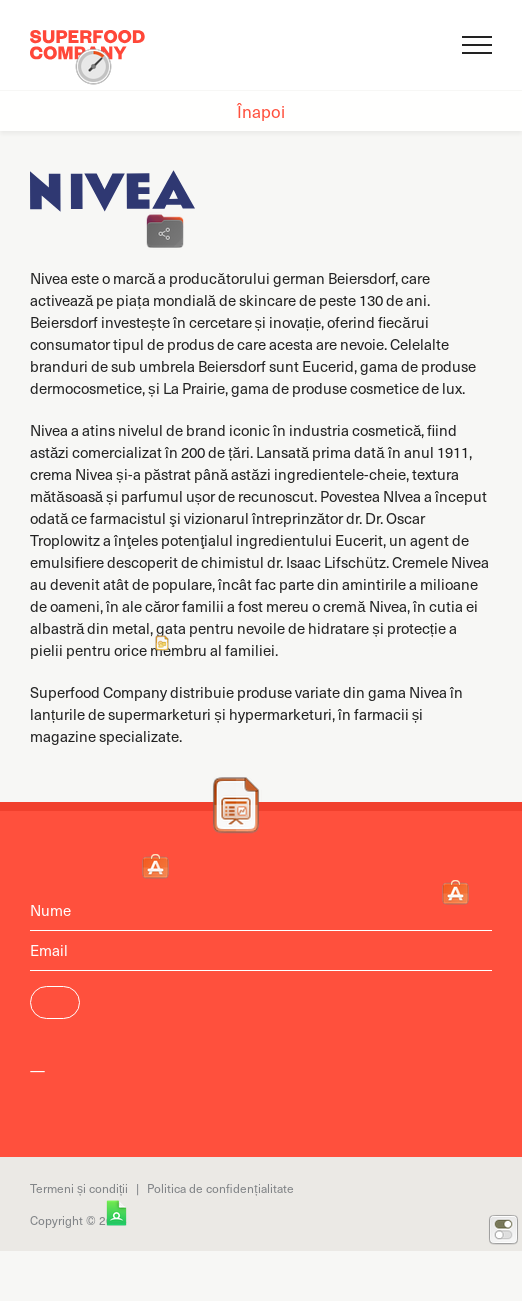 Image resolution: width=522 pixels, height=1301 pixels. I want to click on open sysprof system profiler application, so click(93, 66).